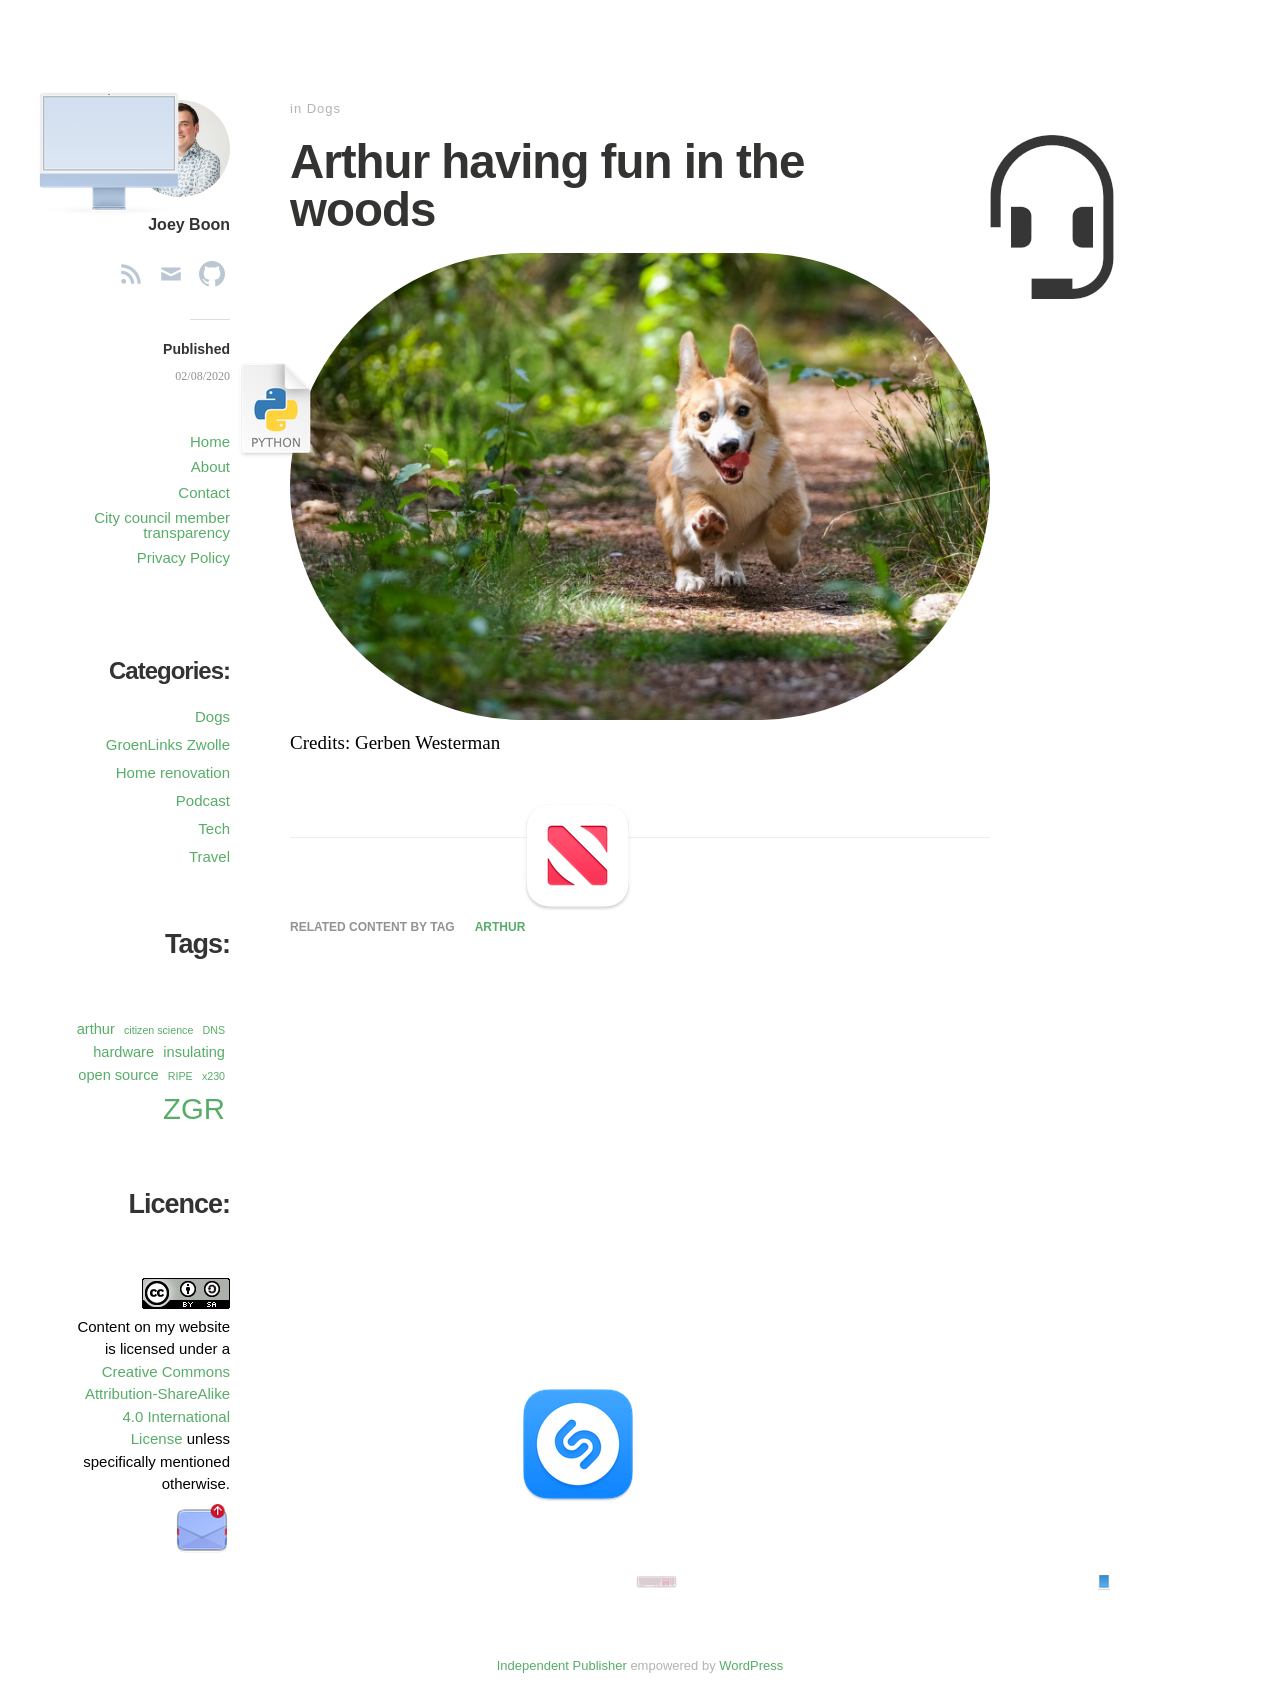  What do you see at coordinates (276, 410) in the screenshot?
I see `a python source code file` at bounding box center [276, 410].